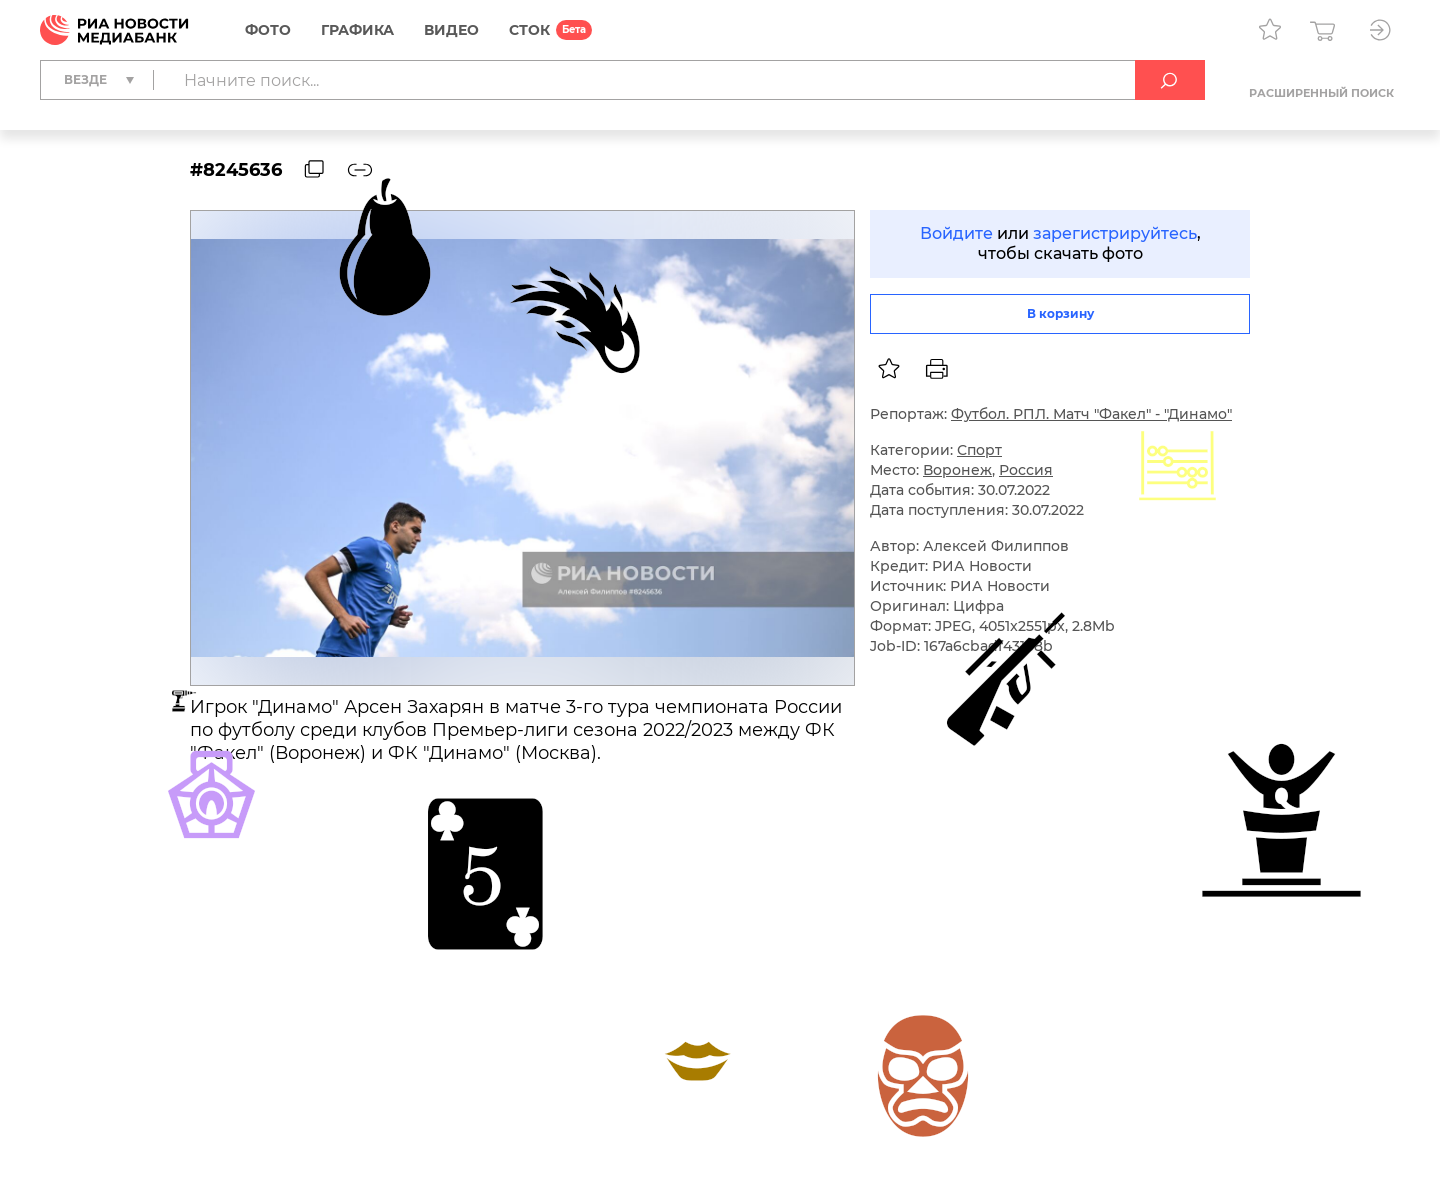 The width and height of the screenshot is (1440, 1198). Describe the element at coordinates (1281, 817) in the screenshot. I see `access public speaking or presentation mode` at that location.